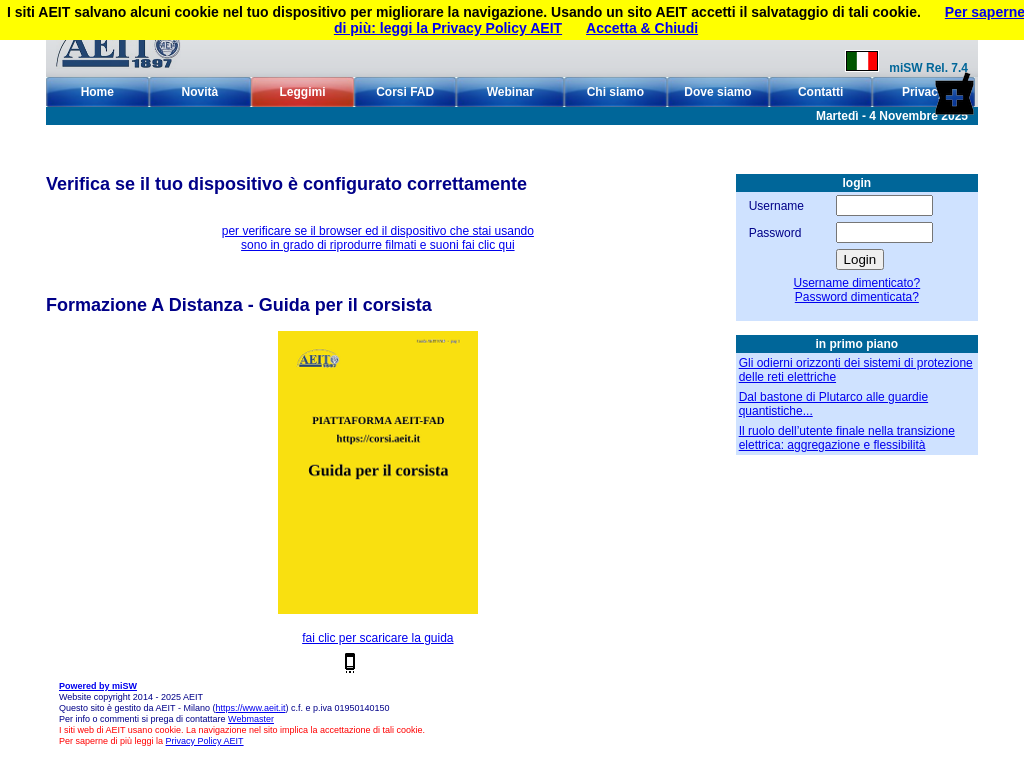 The height and width of the screenshot is (777, 1024). What do you see at coordinates (954, 95) in the screenshot?
I see `find nearby pharmacies` at bounding box center [954, 95].